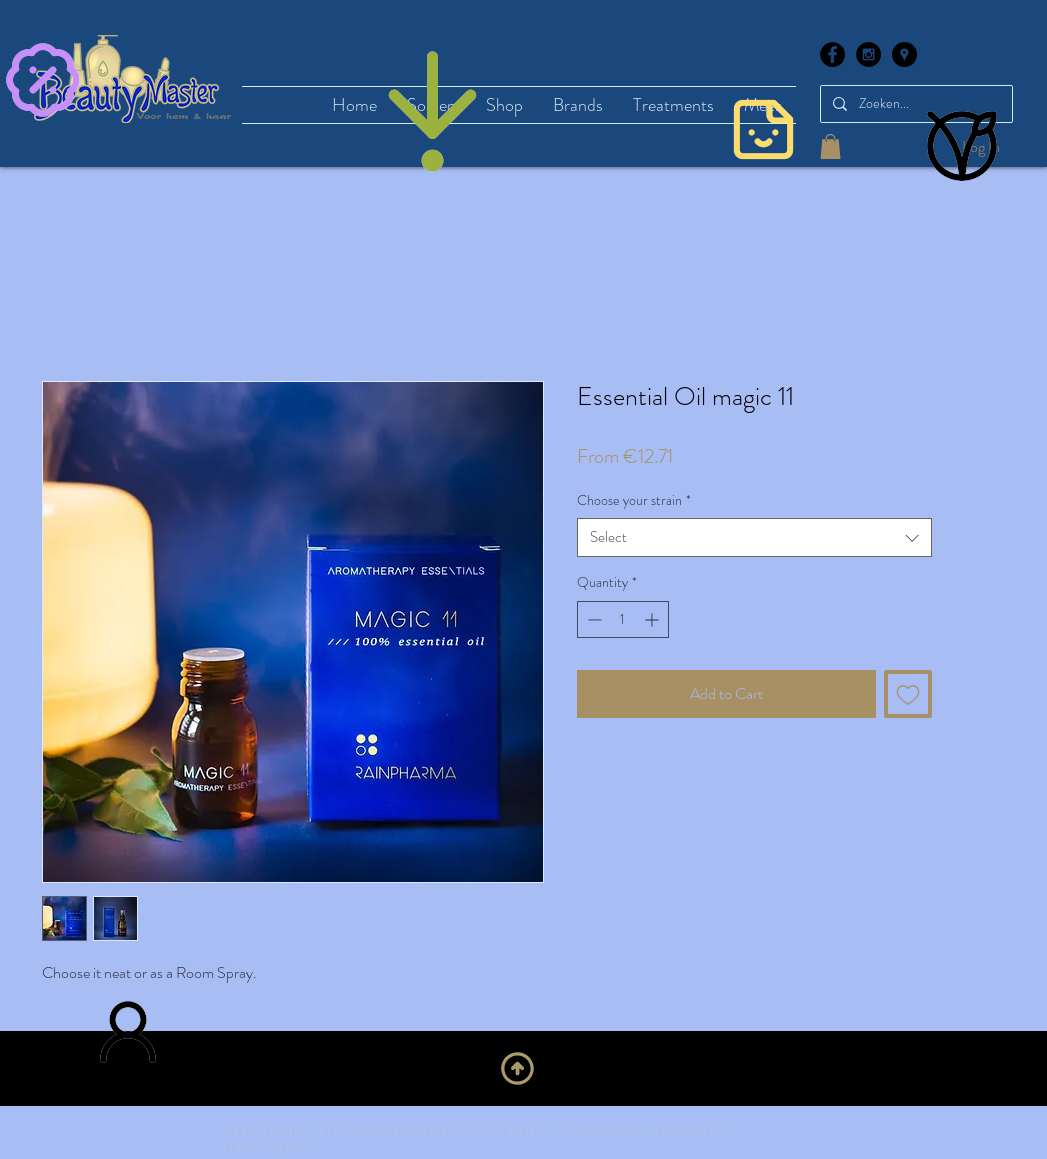 The image size is (1047, 1159). What do you see at coordinates (432, 111) in the screenshot?
I see `download to a specific location` at bounding box center [432, 111].